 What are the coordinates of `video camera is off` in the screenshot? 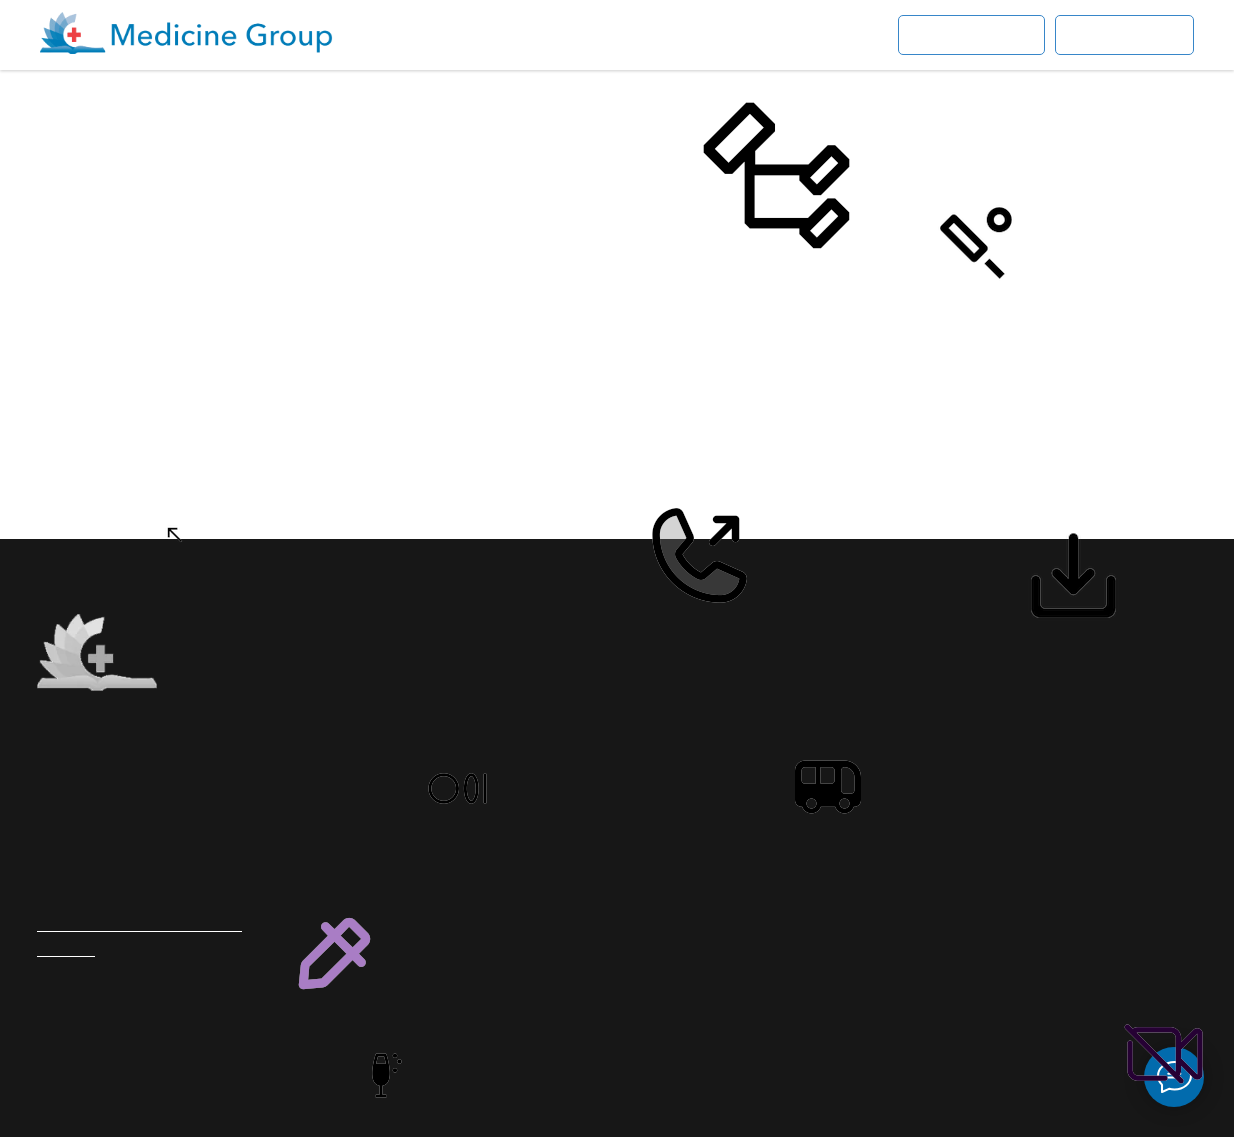 It's located at (1165, 1054).